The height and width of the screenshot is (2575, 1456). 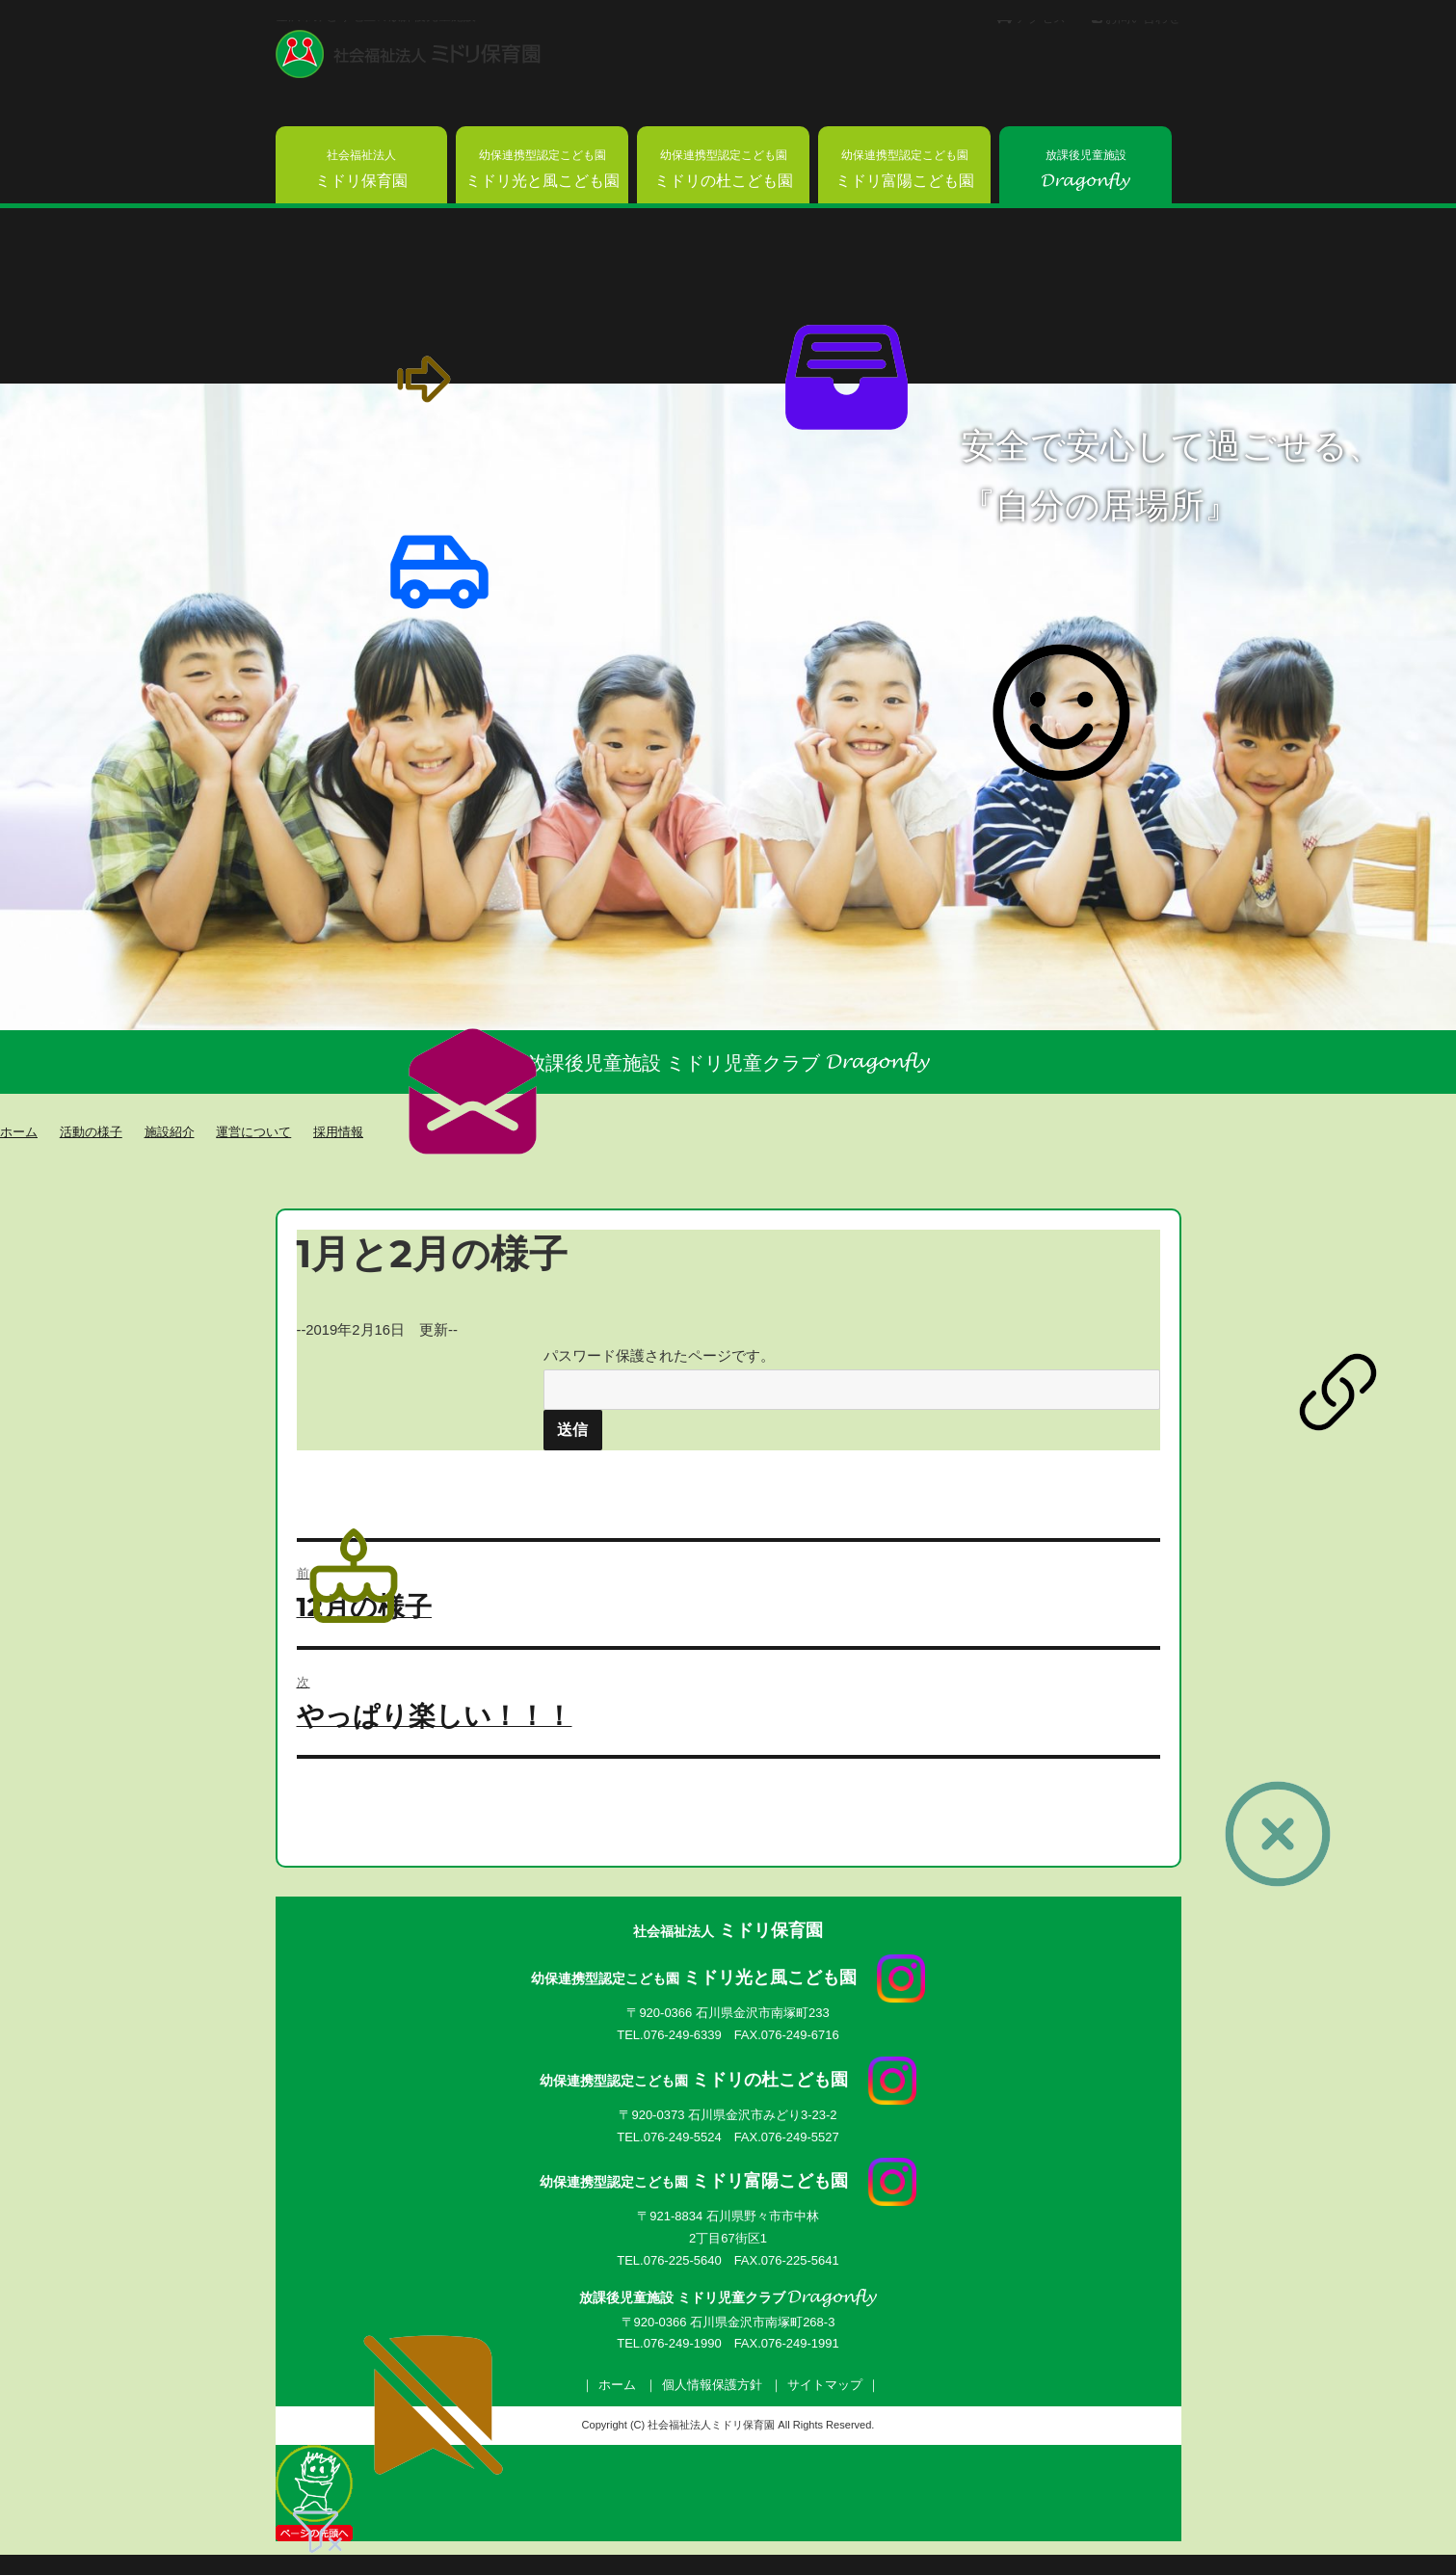 What do you see at coordinates (846, 377) in the screenshot?
I see `view inbox or received files` at bounding box center [846, 377].